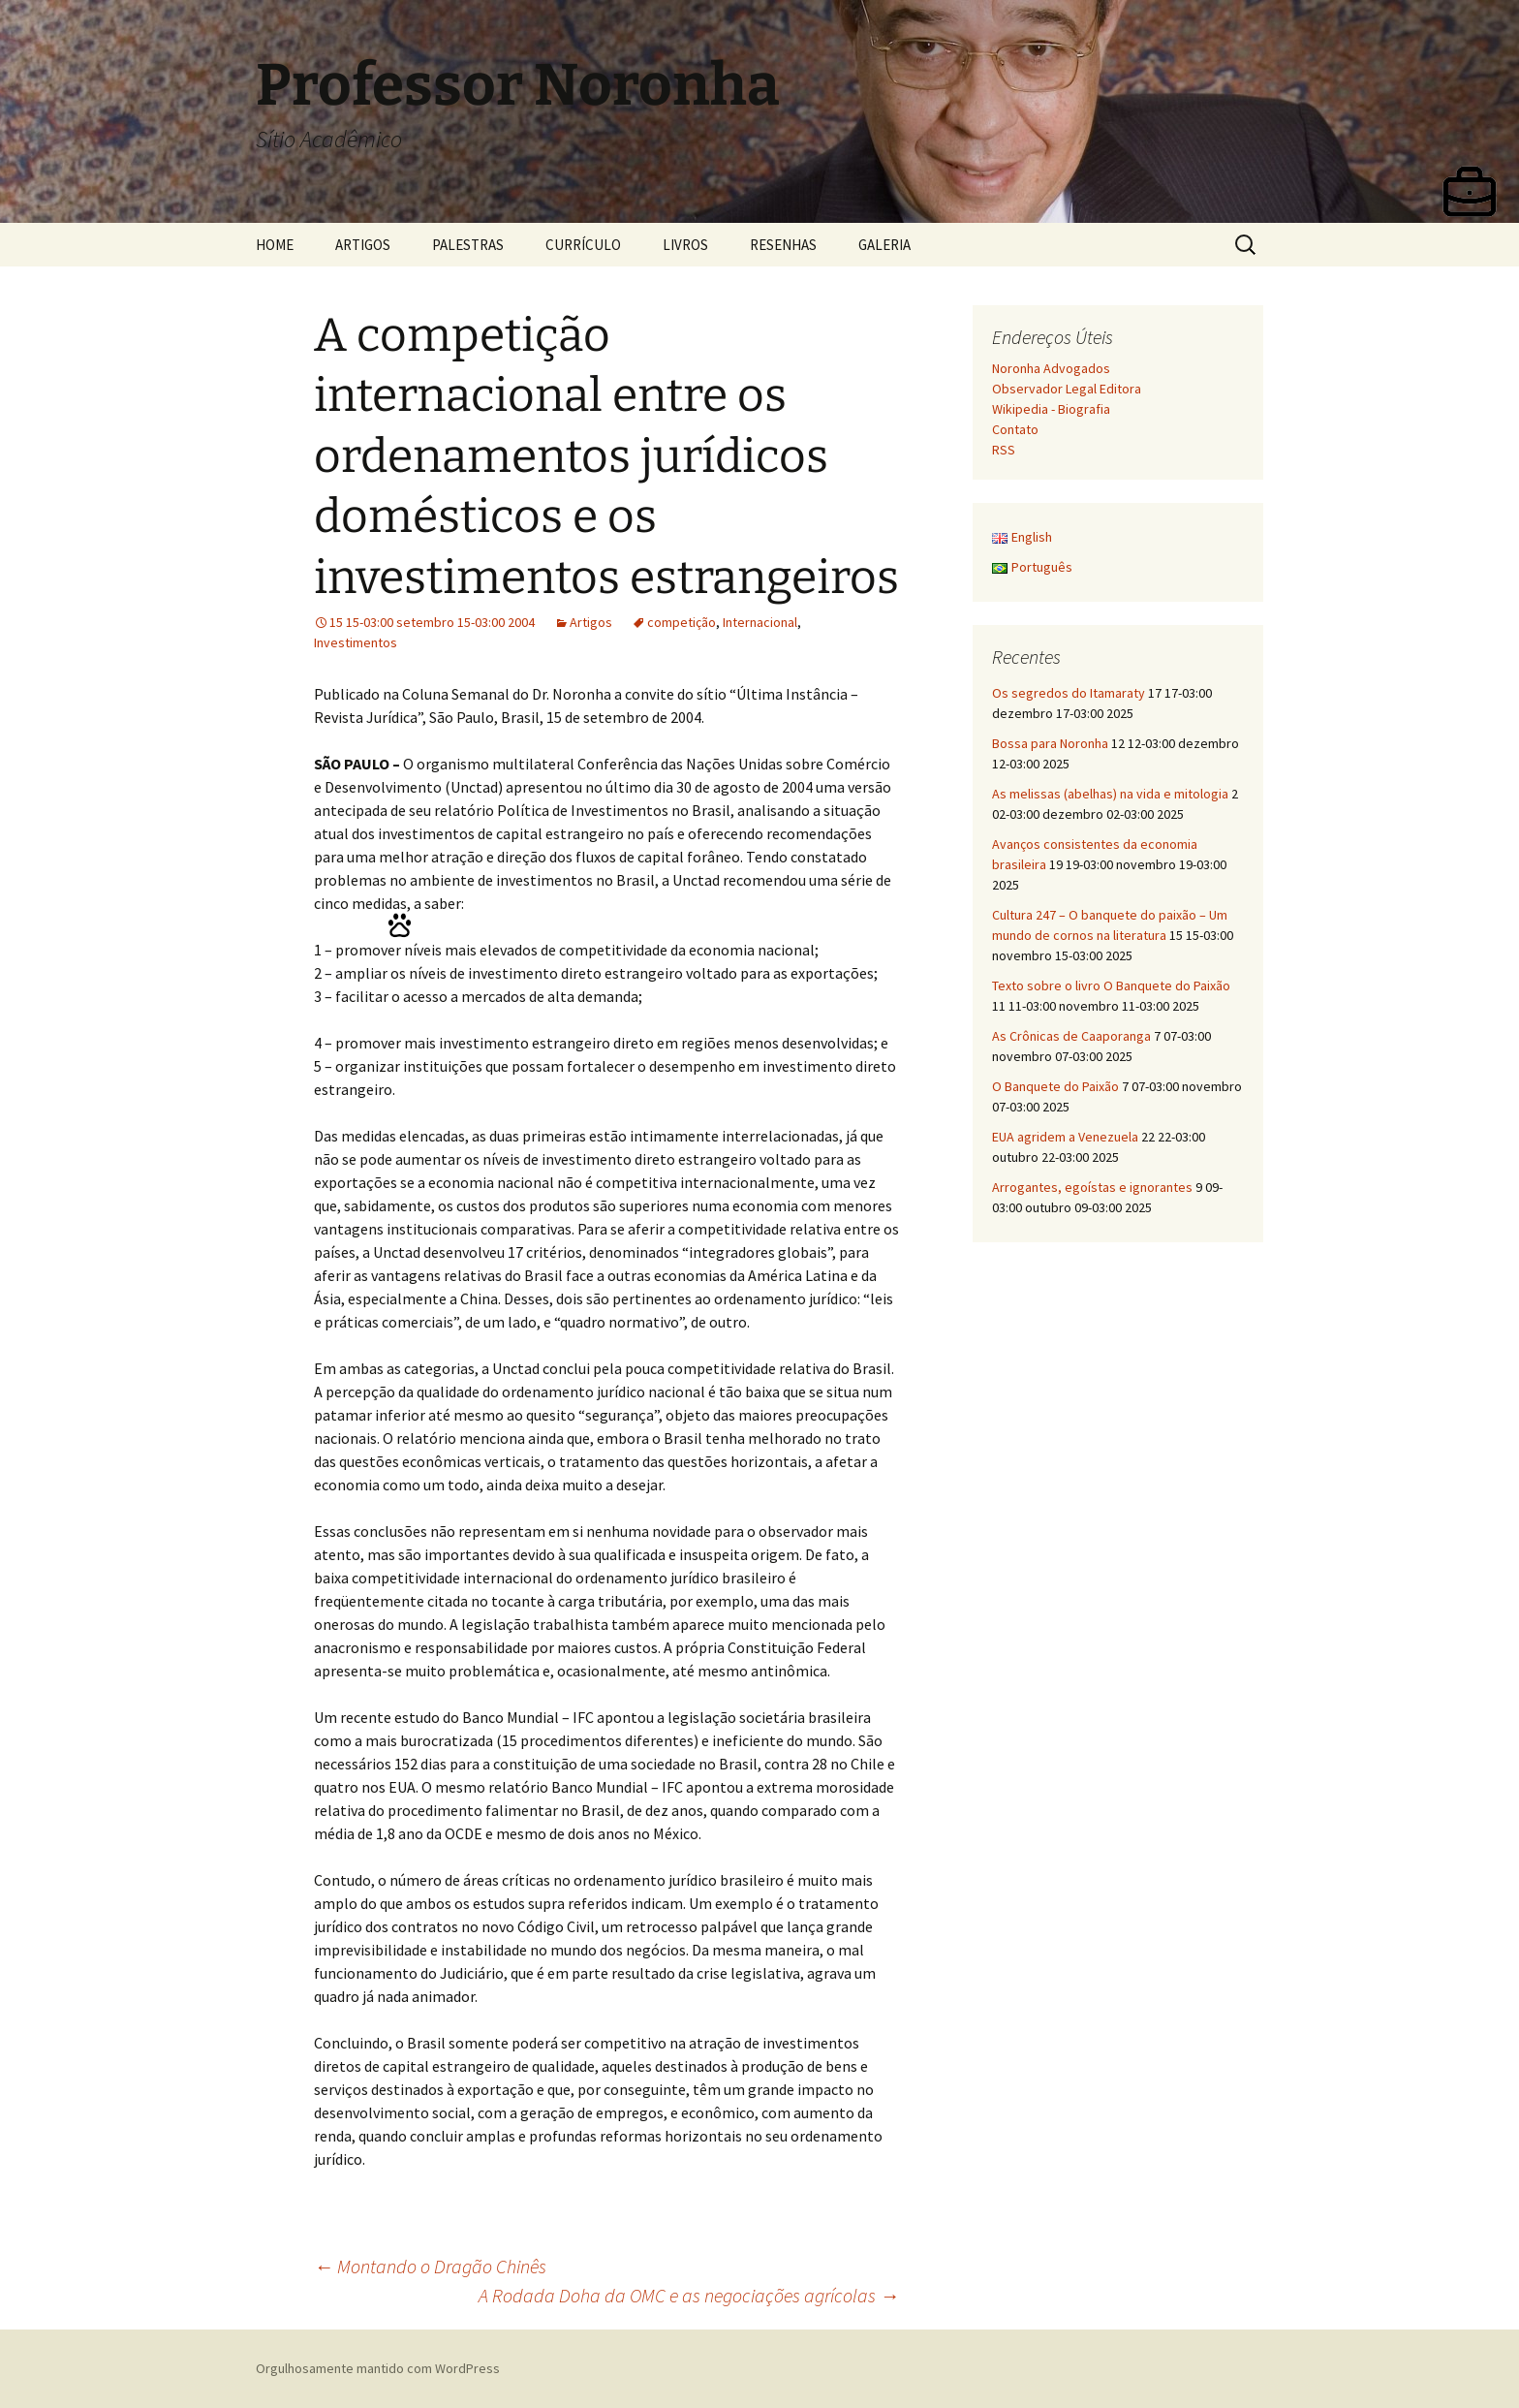  I want to click on access work or business-related content, so click(1470, 193).